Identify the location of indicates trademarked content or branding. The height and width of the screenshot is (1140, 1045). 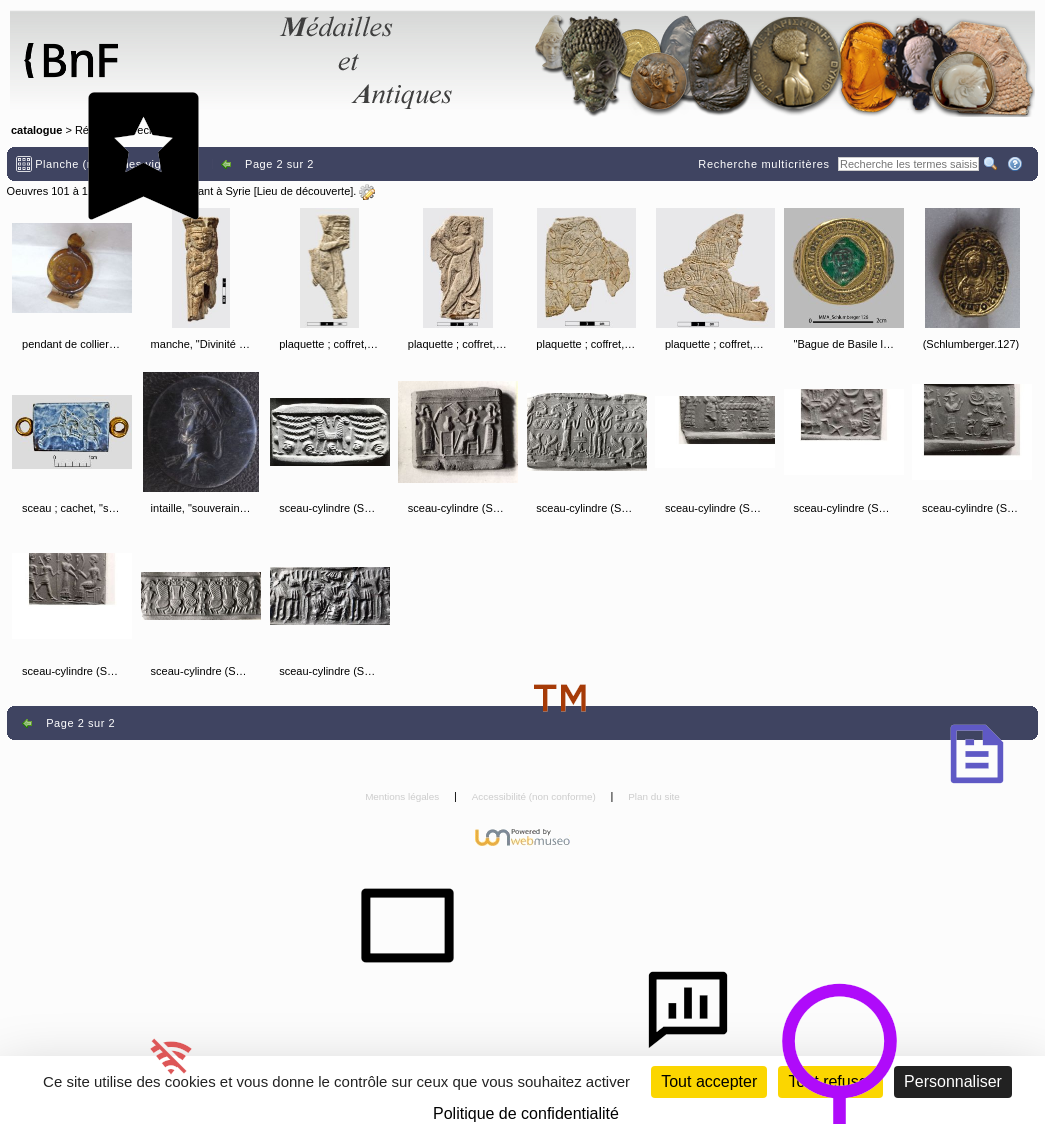
(561, 698).